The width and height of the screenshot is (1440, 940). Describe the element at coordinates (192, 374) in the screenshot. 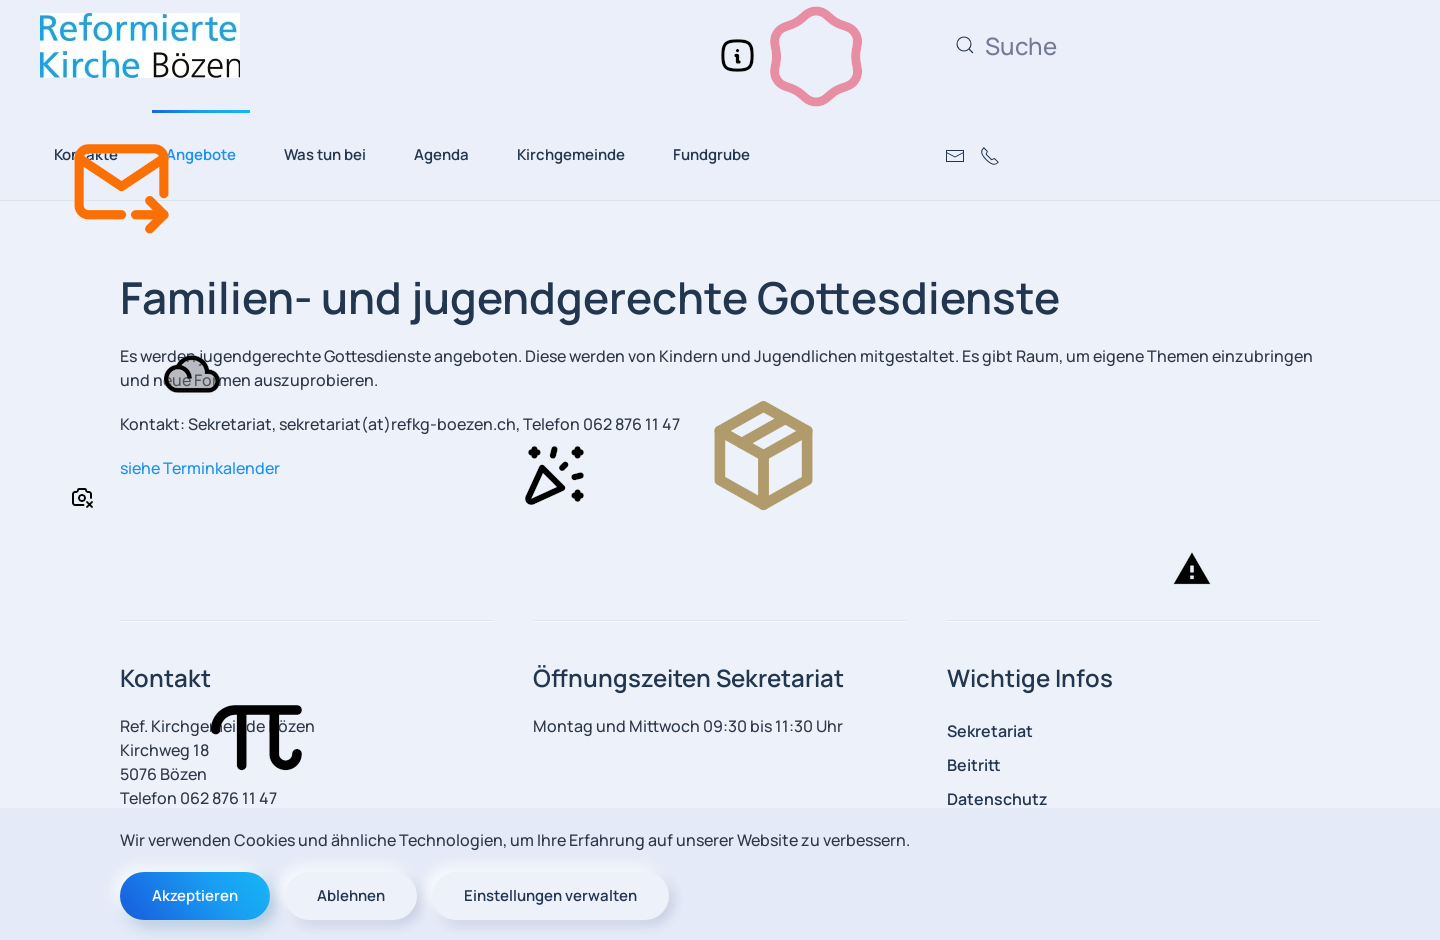

I see `view cloud storage` at that location.